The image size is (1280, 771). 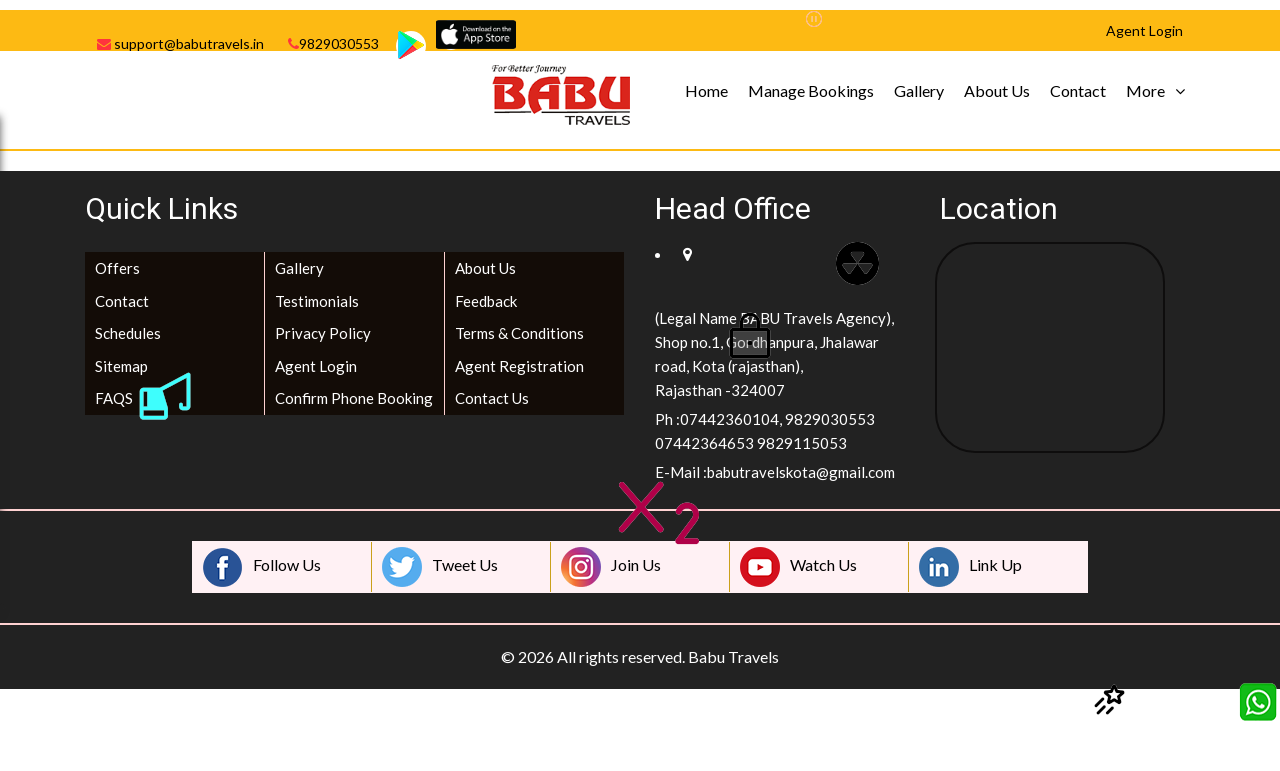 What do you see at coordinates (750, 338) in the screenshot?
I see `lock or secure this item` at bounding box center [750, 338].